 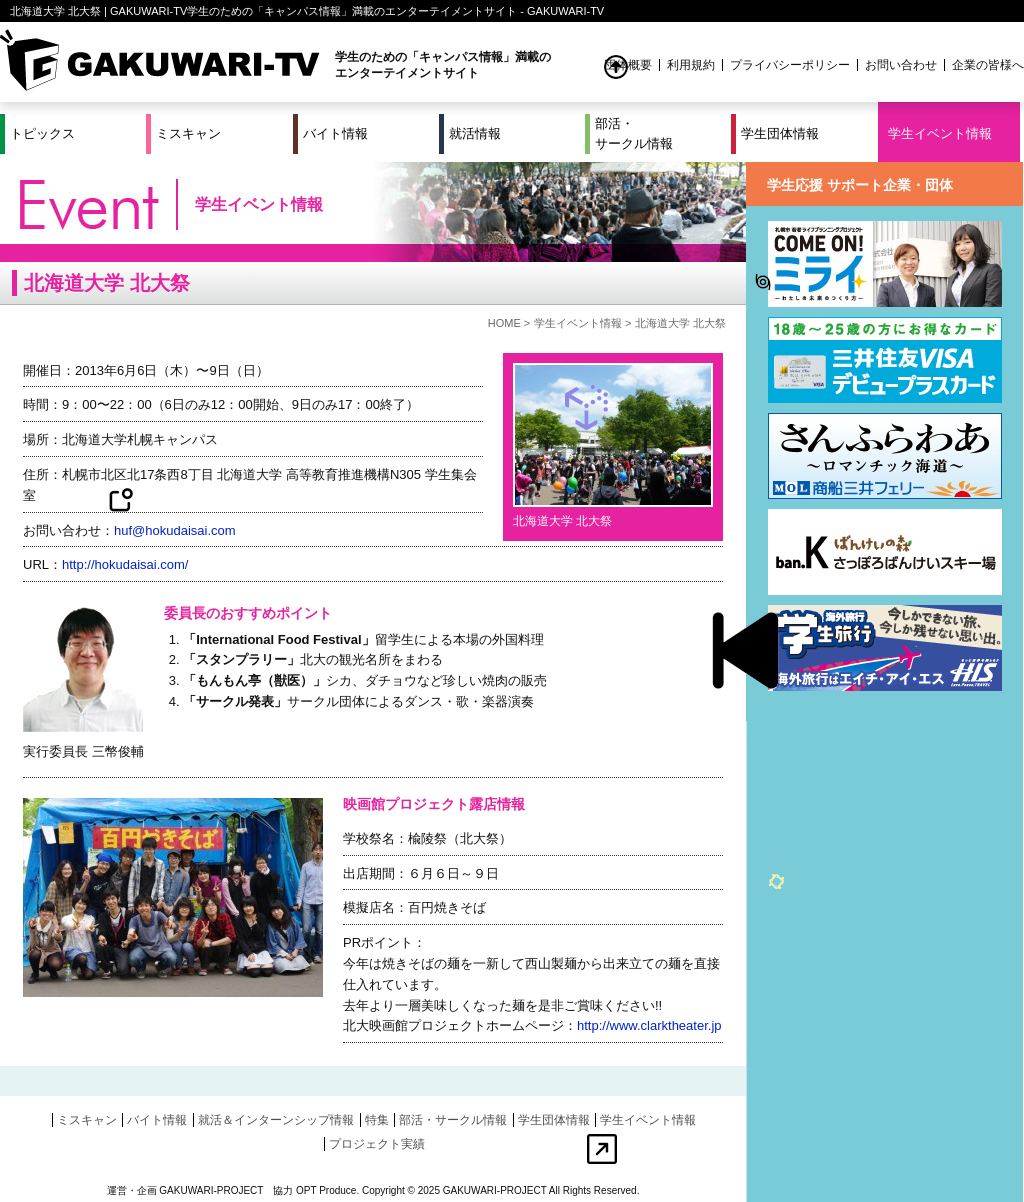 What do you see at coordinates (602, 1149) in the screenshot?
I see `open link in new window` at bounding box center [602, 1149].